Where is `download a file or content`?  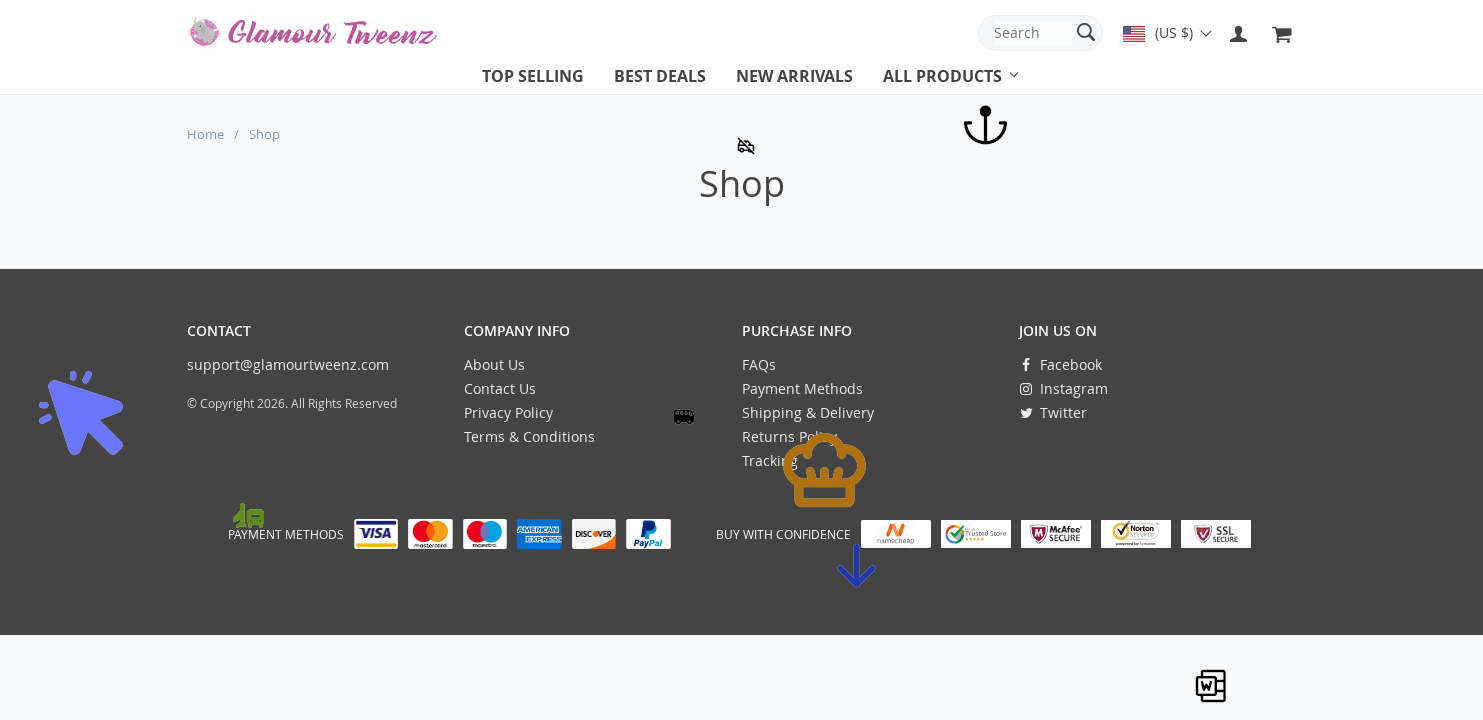 download a file or content is located at coordinates (856, 565).